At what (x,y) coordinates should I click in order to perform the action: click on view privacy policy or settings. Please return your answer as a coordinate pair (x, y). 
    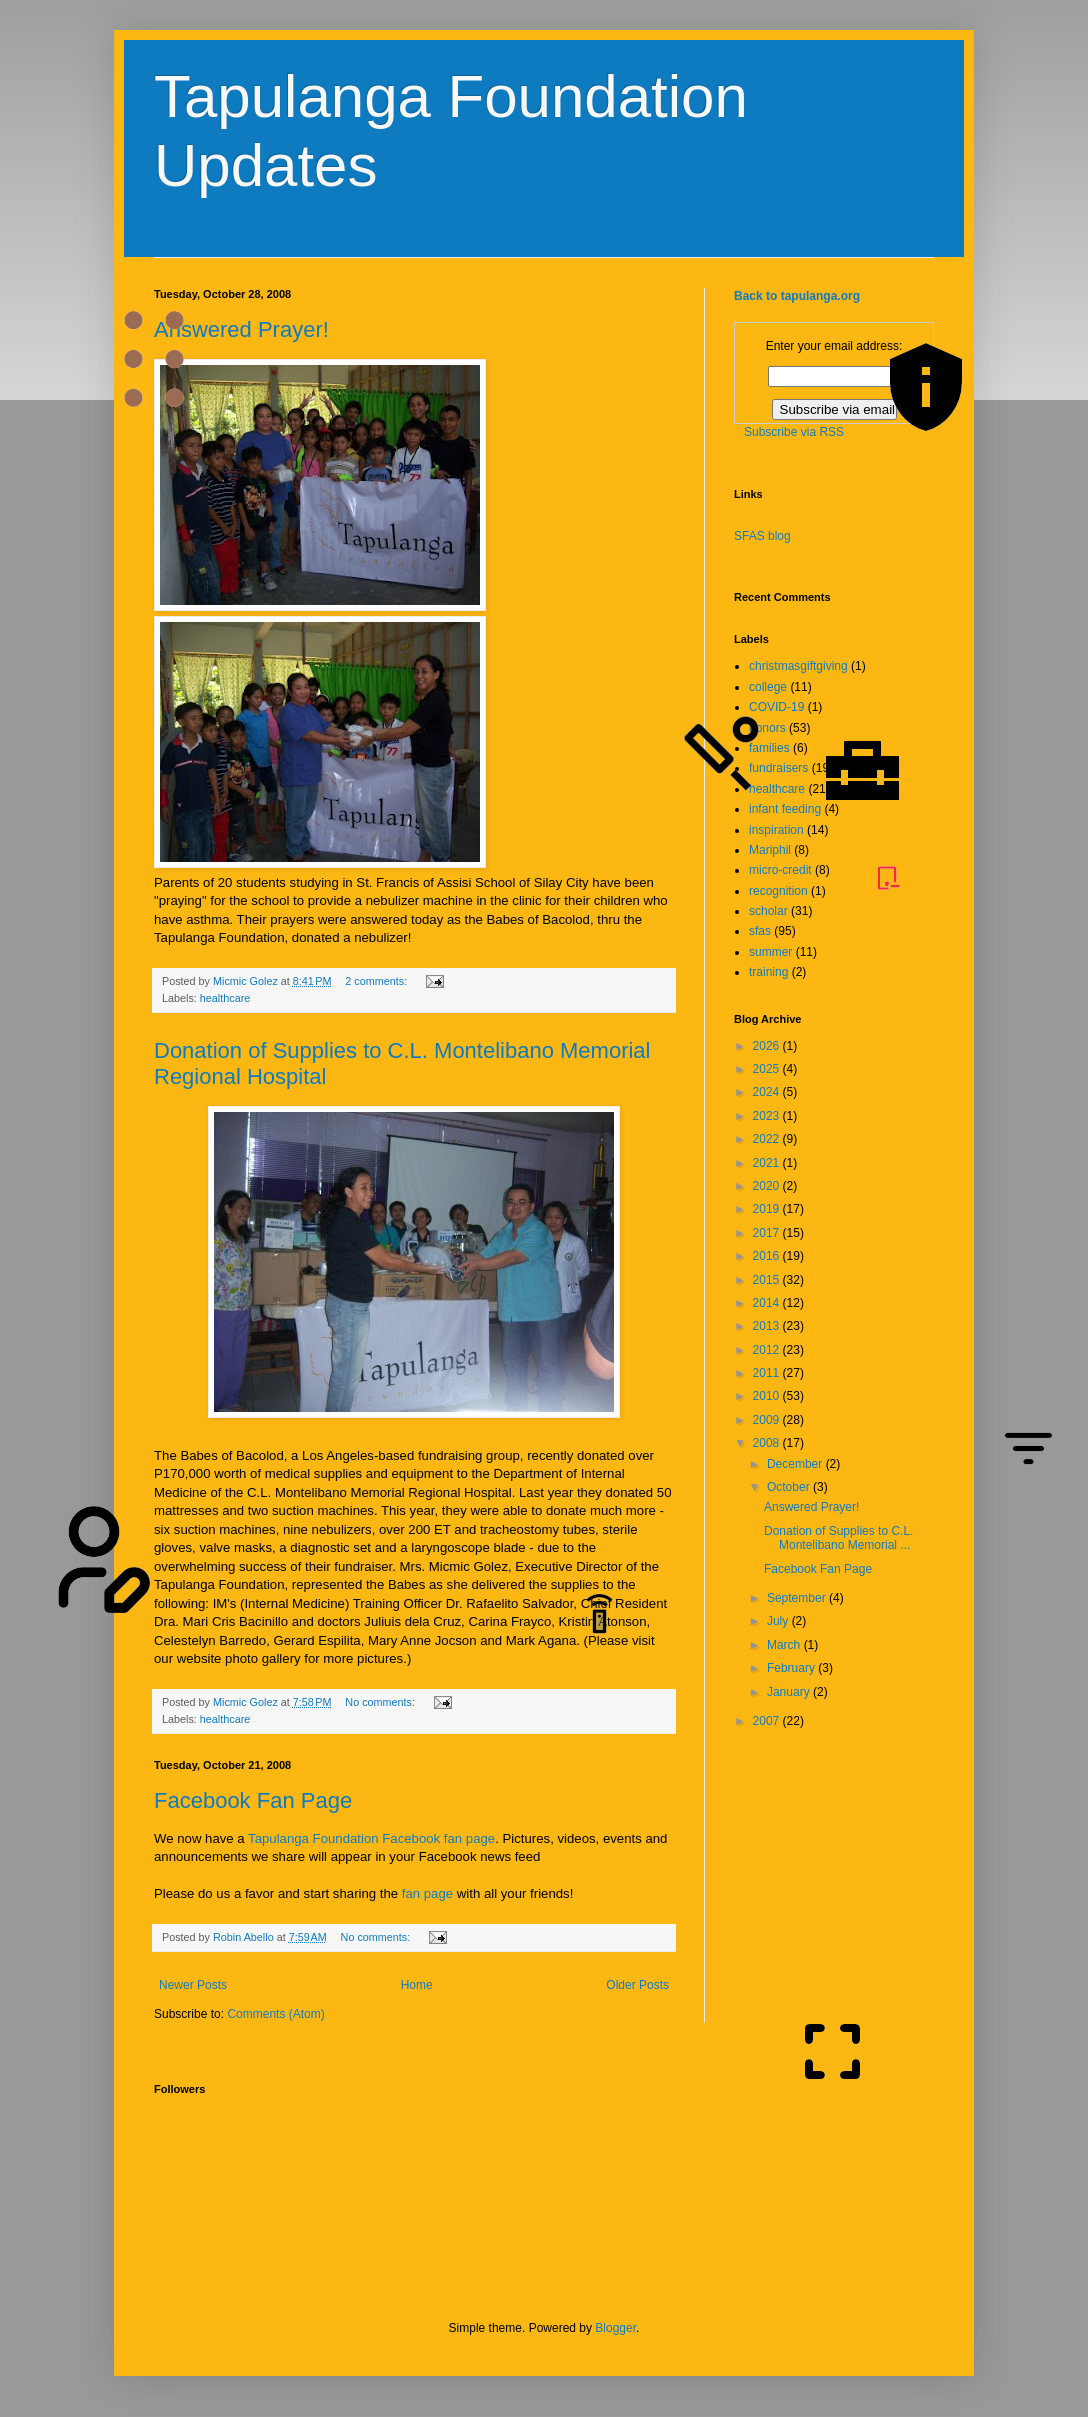
    Looking at the image, I should click on (926, 387).